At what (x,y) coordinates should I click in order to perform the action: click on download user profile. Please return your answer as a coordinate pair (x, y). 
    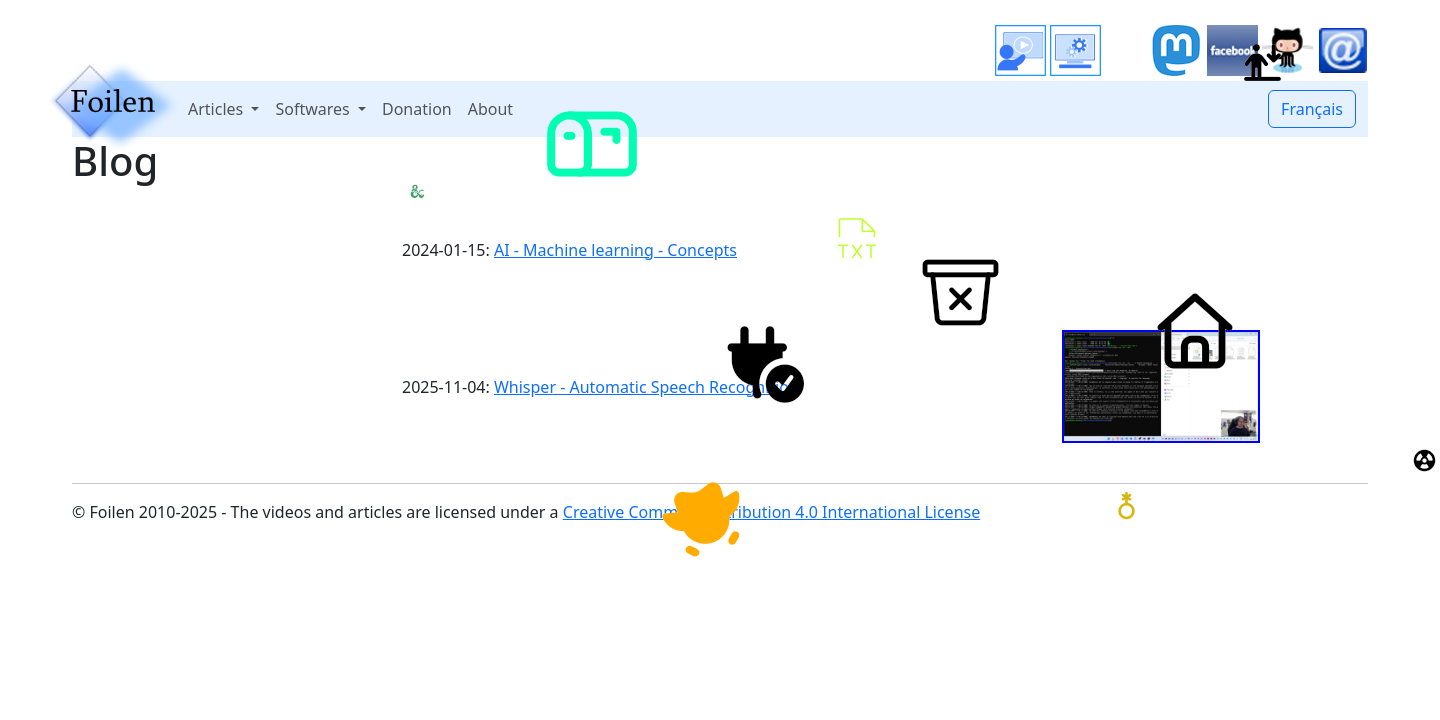
    Looking at the image, I should click on (1262, 62).